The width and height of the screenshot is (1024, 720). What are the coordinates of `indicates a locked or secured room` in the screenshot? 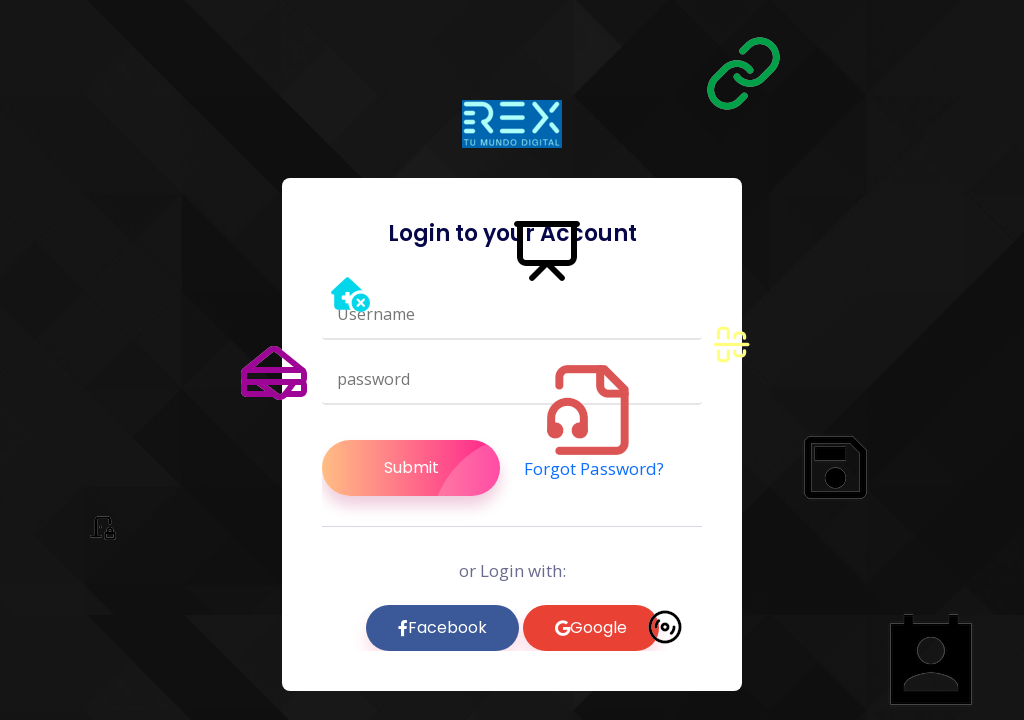 It's located at (103, 527).